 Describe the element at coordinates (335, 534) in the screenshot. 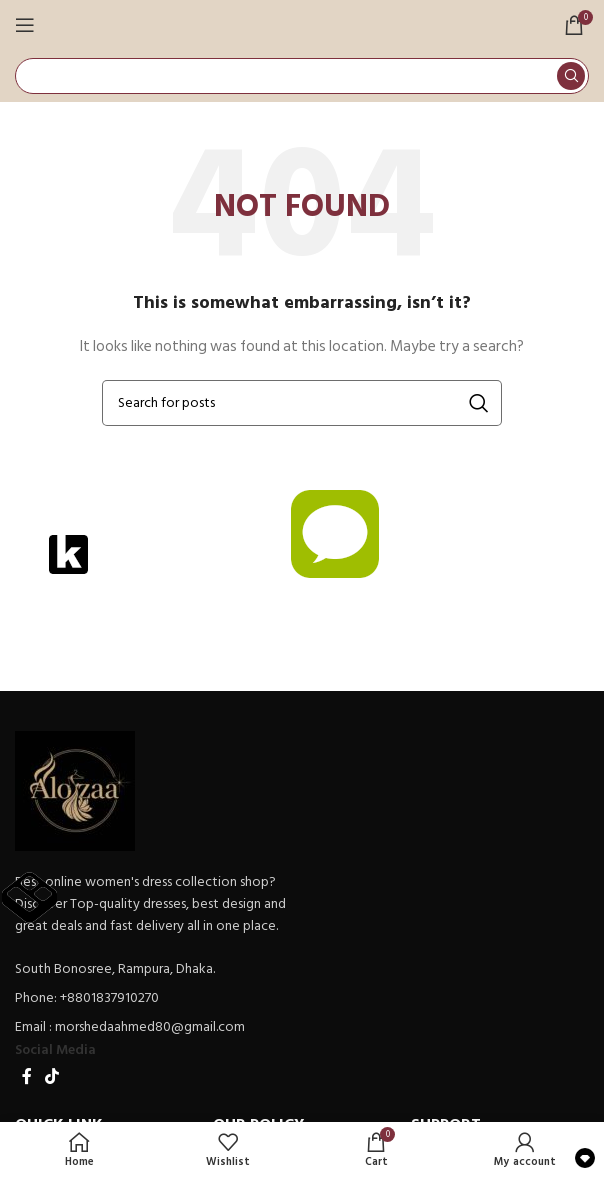

I see `open iMessage app` at that location.